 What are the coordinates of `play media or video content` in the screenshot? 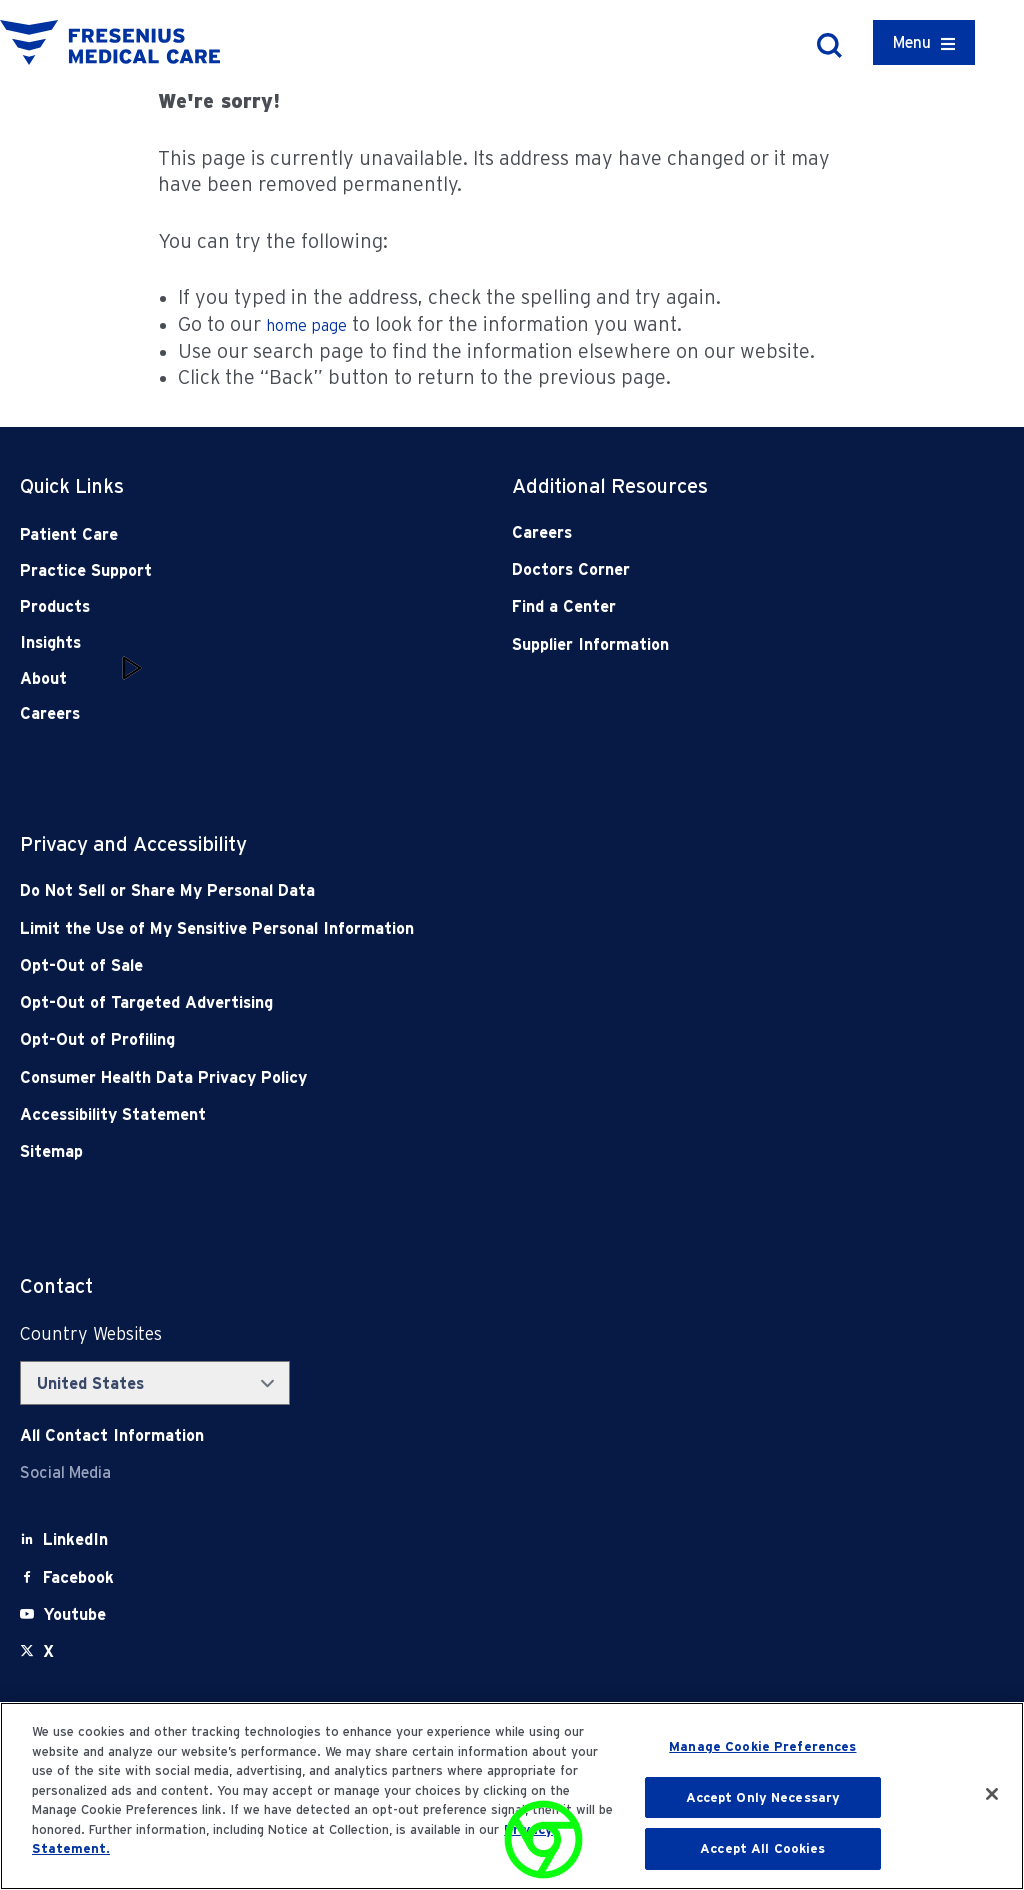 It's located at (132, 668).